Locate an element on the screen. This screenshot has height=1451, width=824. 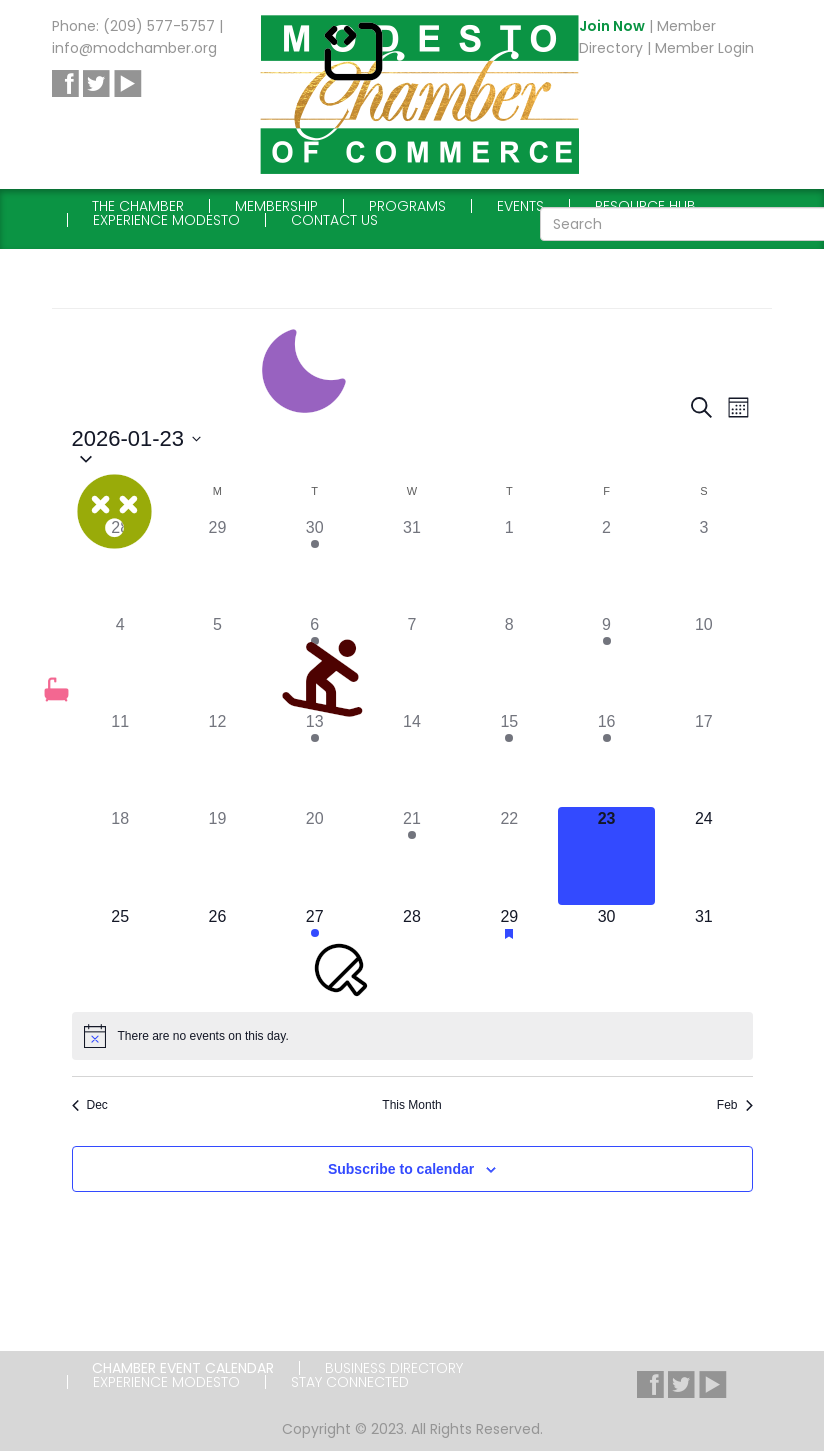
indicates bathroom amenity available is located at coordinates (56, 689).